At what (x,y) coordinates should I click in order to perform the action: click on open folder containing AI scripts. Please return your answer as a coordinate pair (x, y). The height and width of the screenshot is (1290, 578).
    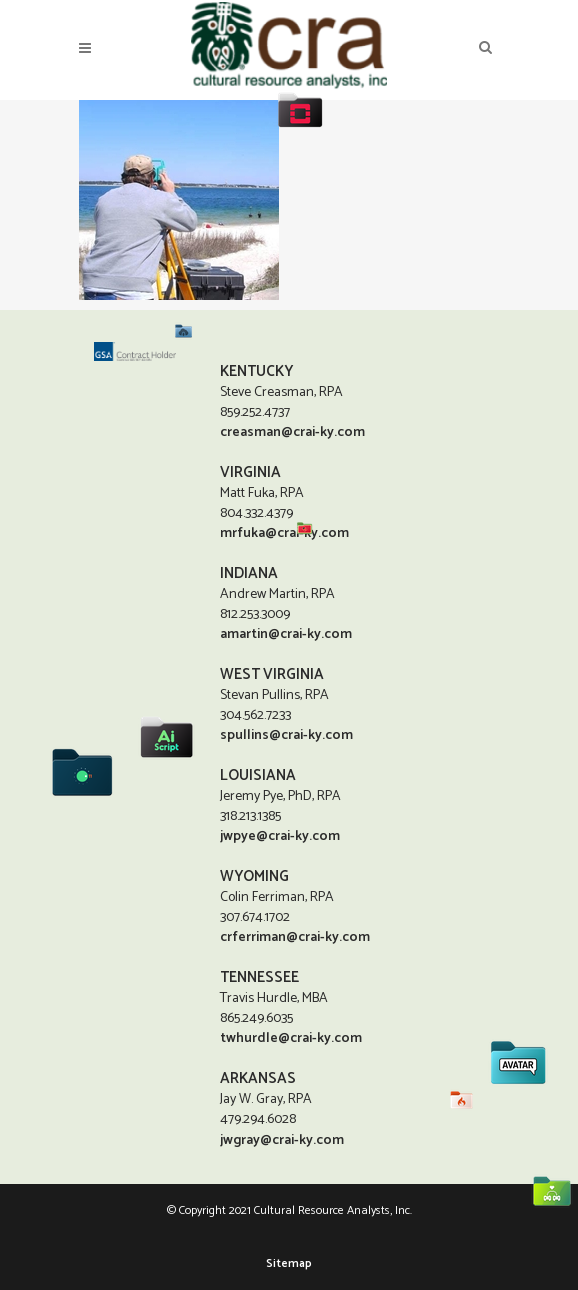
    Looking at the image, I should click on (166, 738).